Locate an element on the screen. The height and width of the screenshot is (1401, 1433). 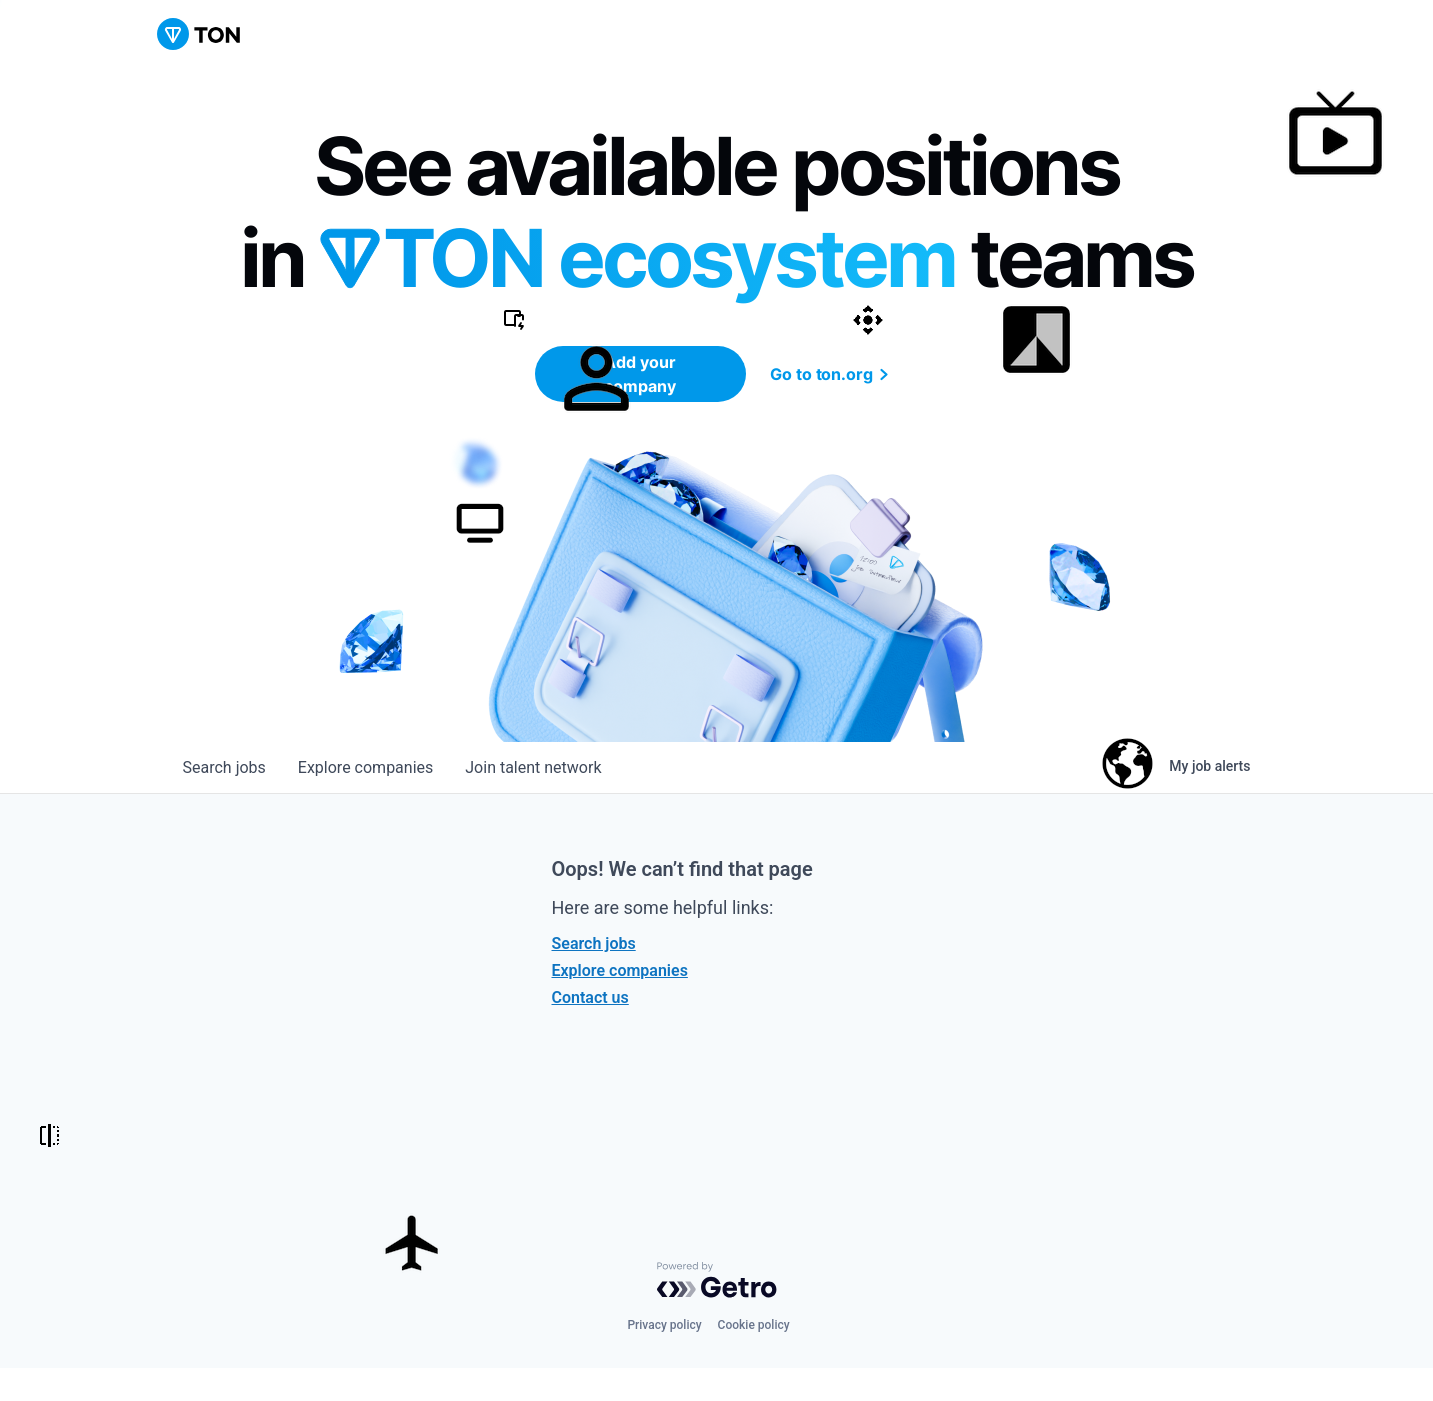
apply black and white filter to image is located at coordinates (1036, 339).